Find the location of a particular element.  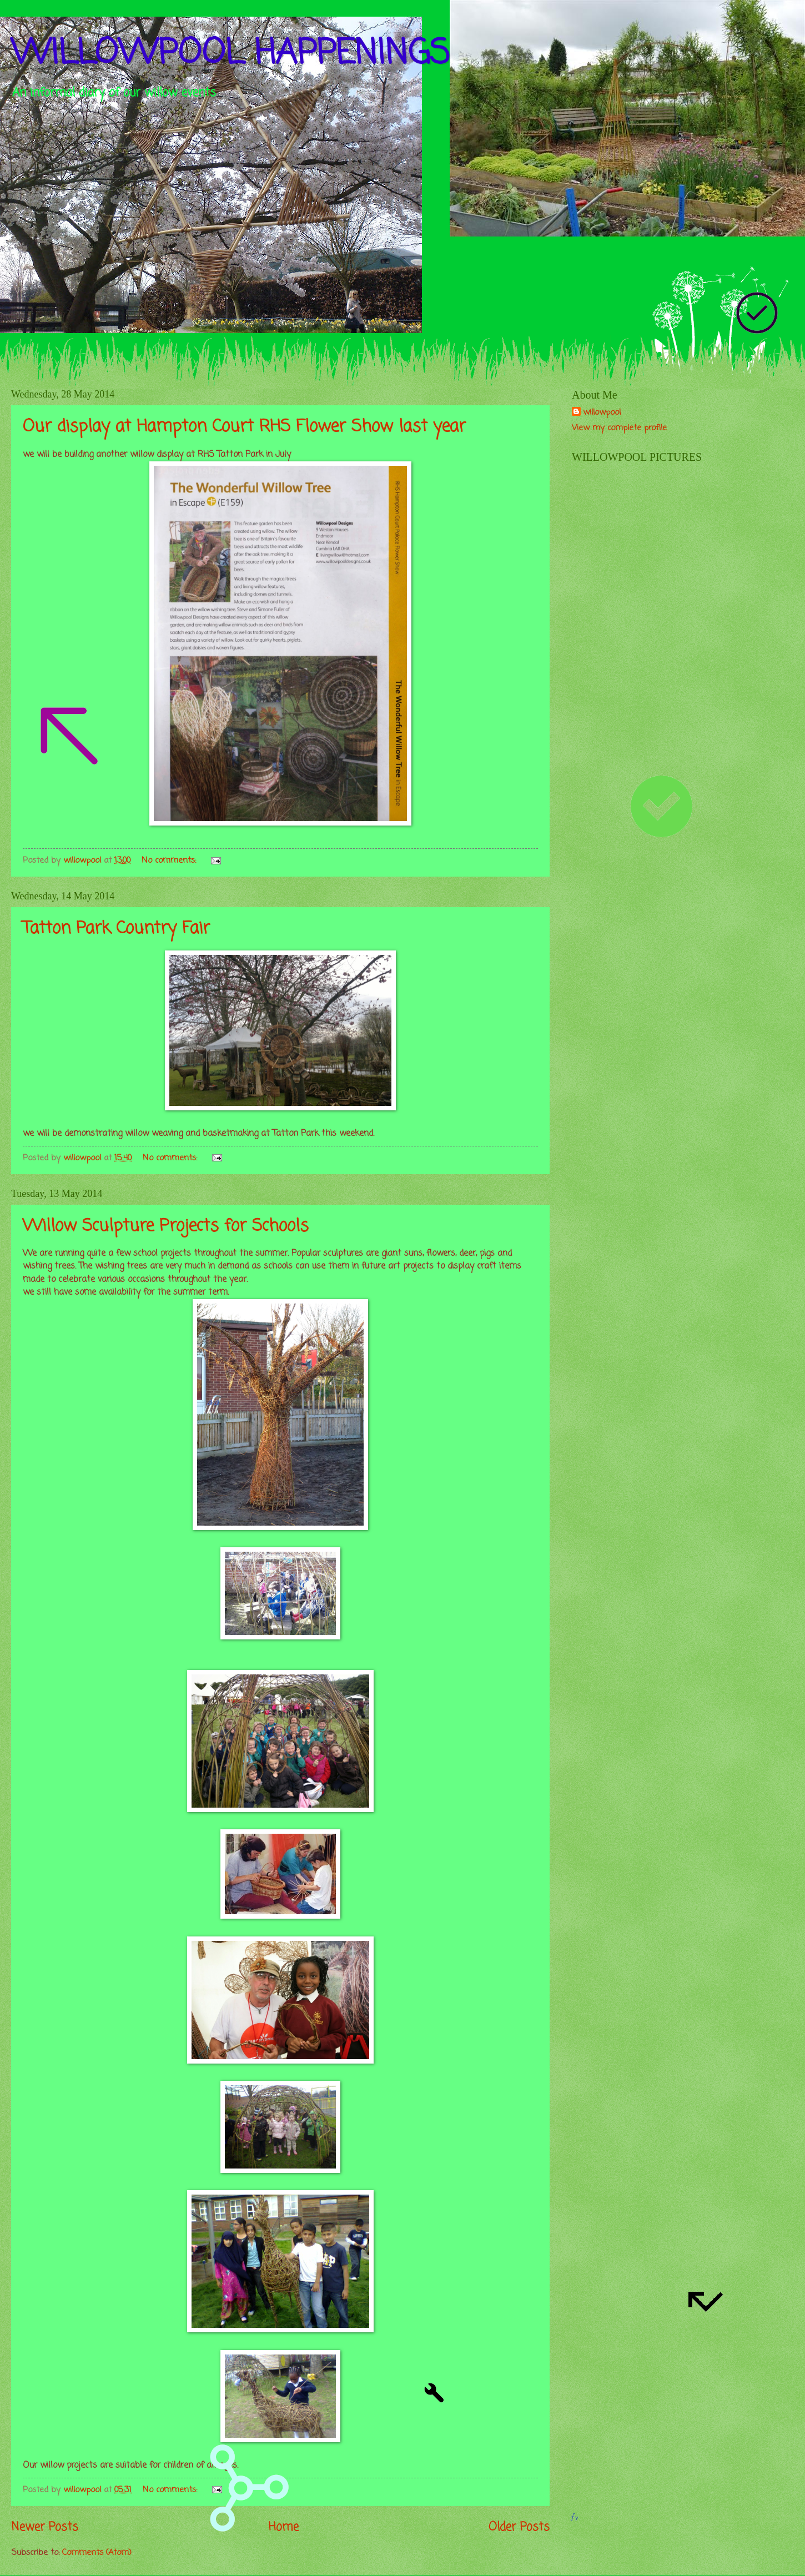

indicates a missed incoming call is located at coordinates (706, 2301).